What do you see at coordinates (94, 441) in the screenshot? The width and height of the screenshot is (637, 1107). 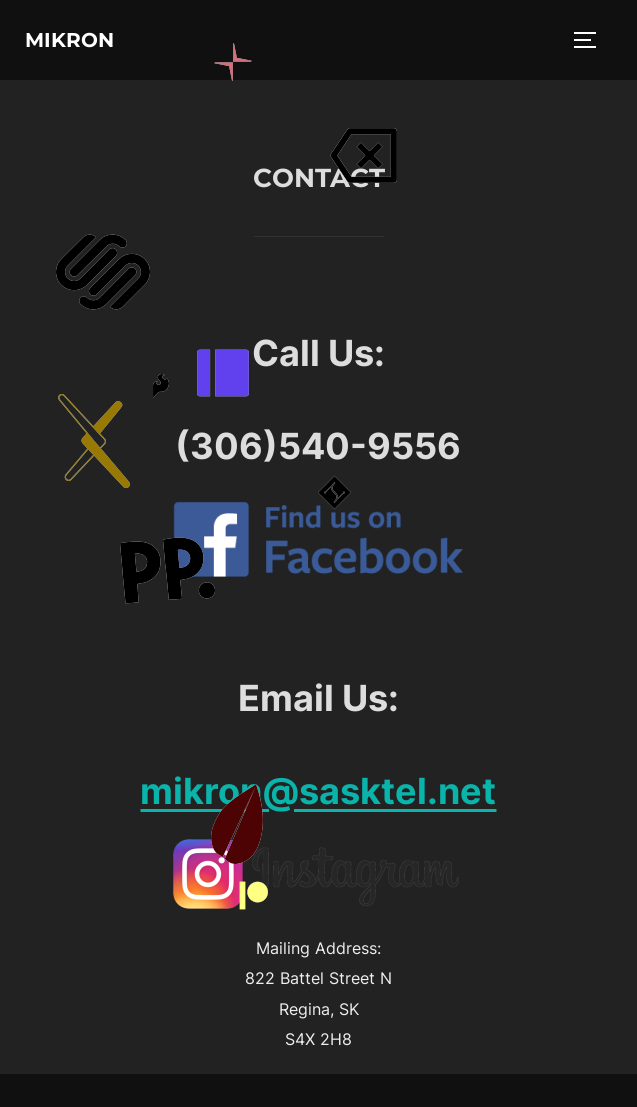 I see `visit arxiv preprint repository` at bounding box center [94, 441].